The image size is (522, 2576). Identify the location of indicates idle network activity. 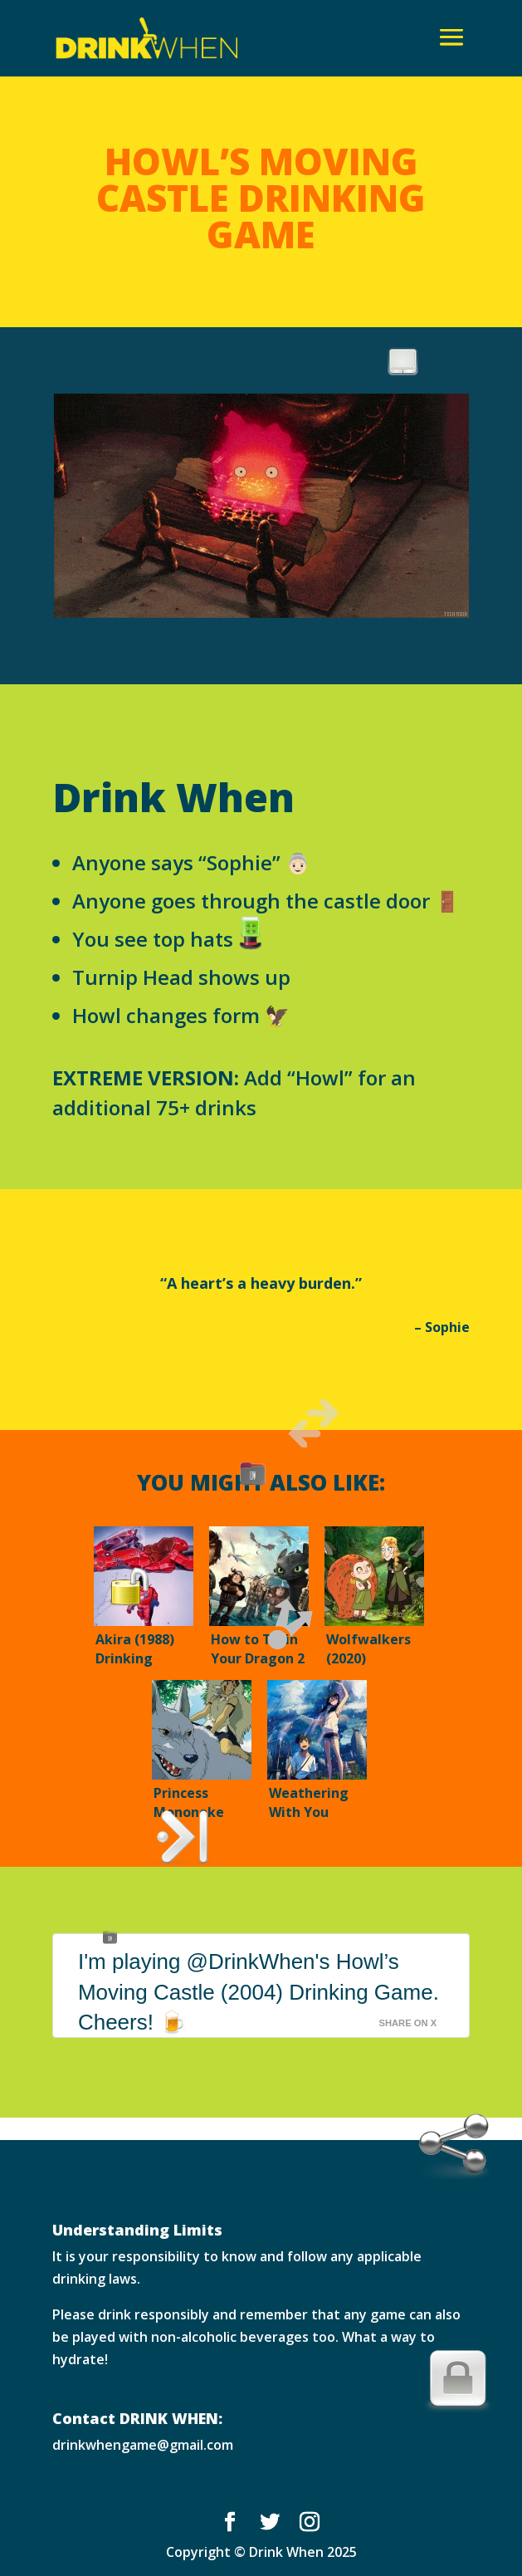
(314, 1423).